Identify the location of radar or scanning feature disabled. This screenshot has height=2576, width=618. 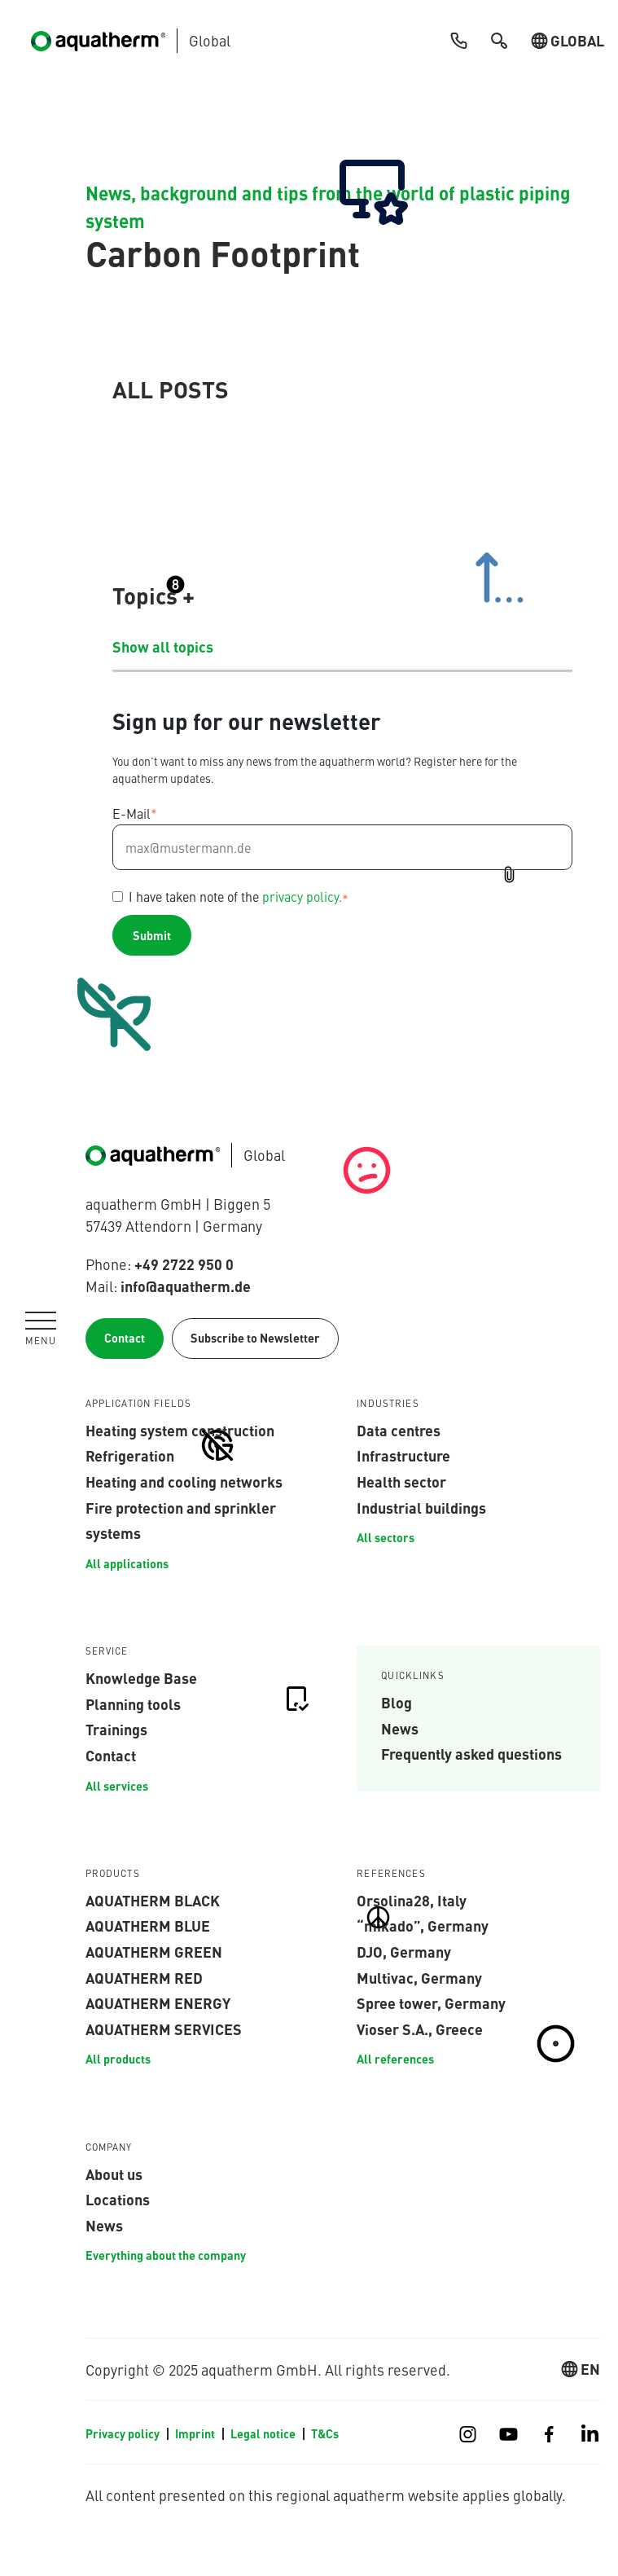
(217, 1445).